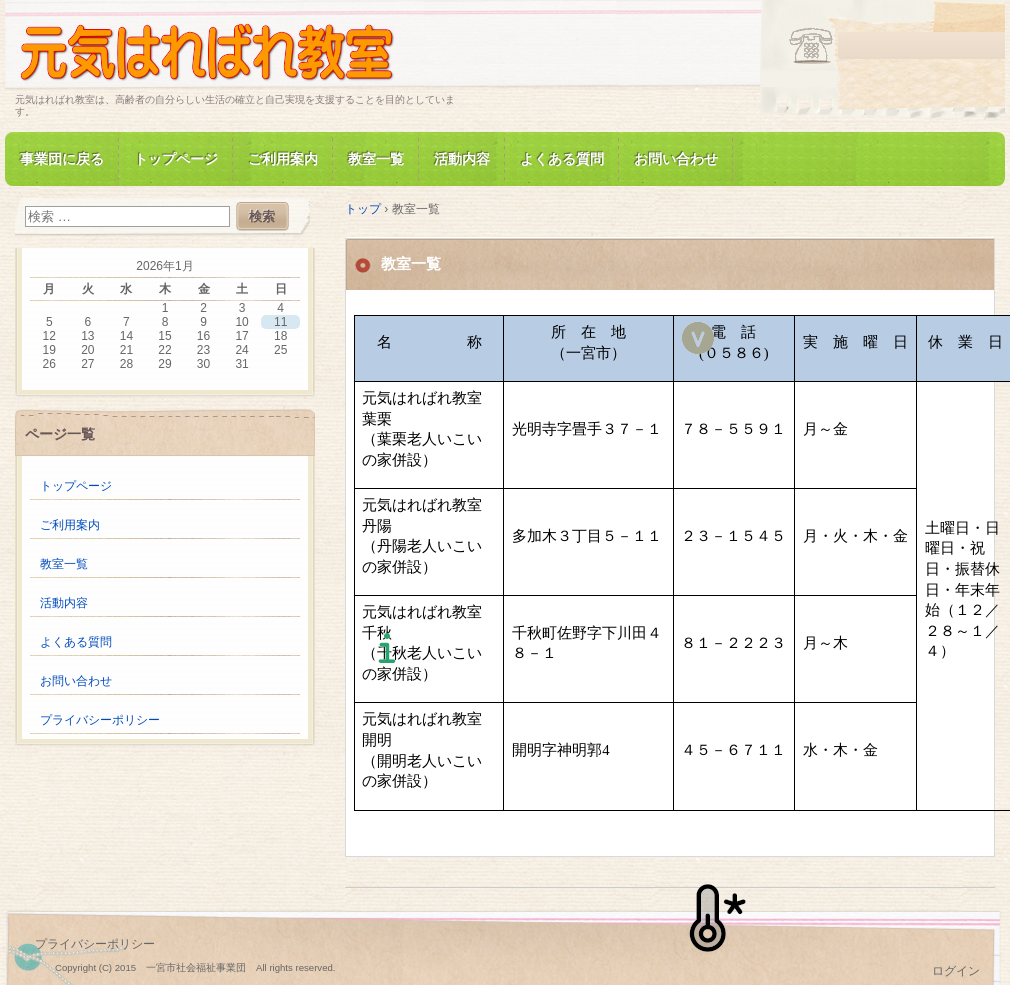 The width and height of the screenshot is (1010, 985). Describe the element at coordinates (387, 648) in the screenshot. I see `view more information or details` at that location.